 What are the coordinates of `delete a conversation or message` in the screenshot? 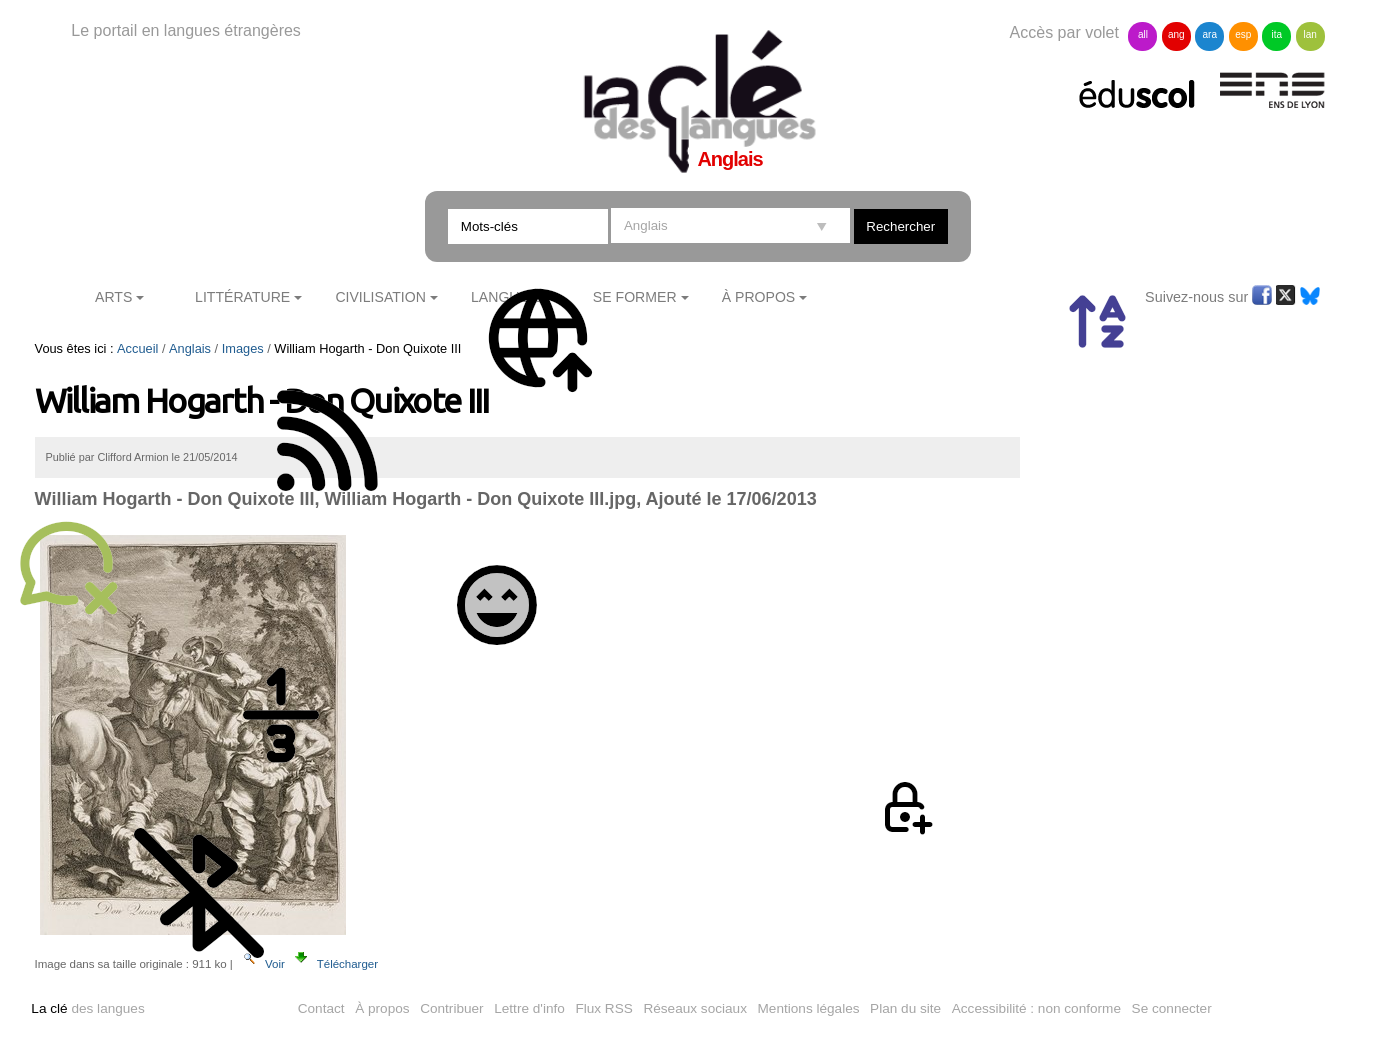 It's located at (66, 563).